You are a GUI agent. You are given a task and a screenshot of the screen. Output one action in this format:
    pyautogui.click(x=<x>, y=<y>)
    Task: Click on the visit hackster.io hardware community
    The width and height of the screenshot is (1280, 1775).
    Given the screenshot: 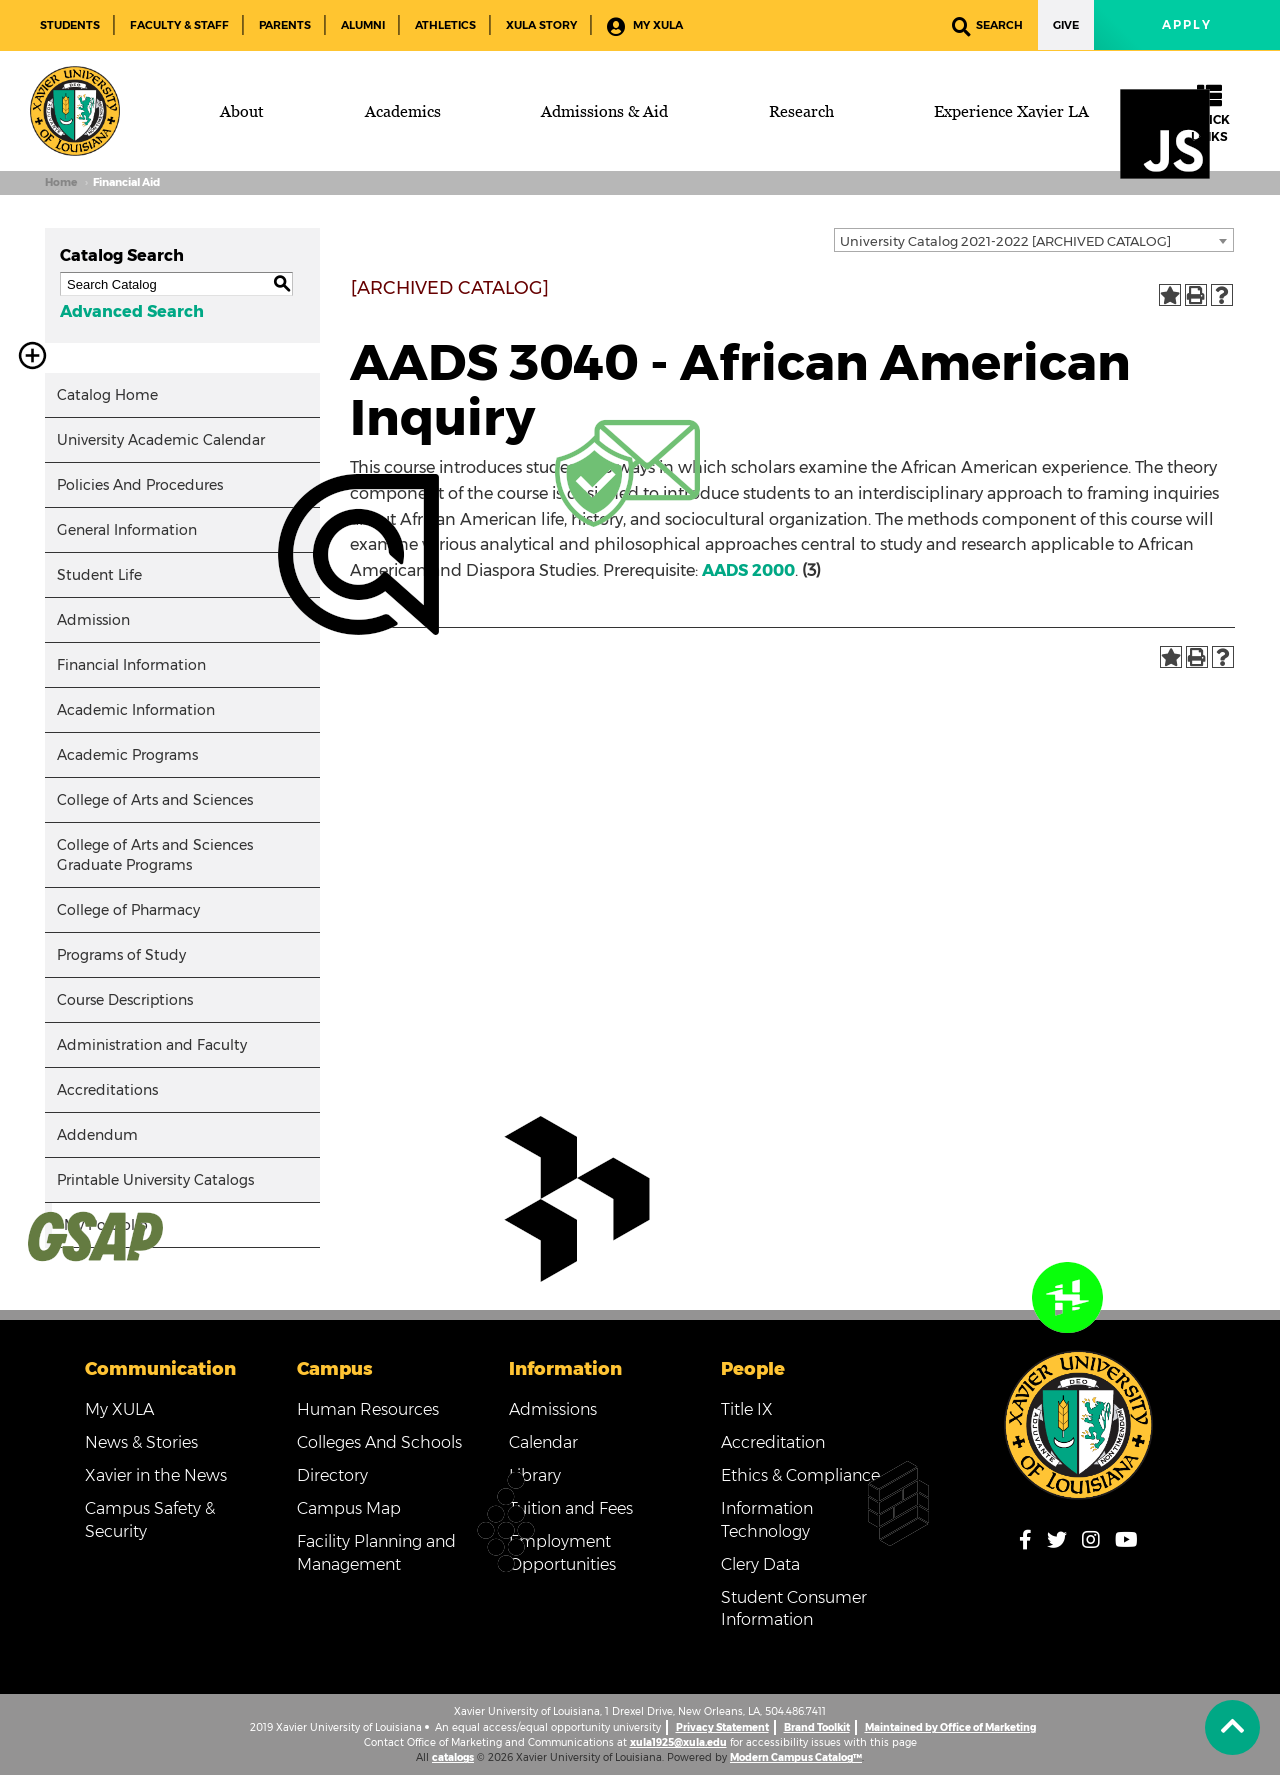 What is the action you would take?
    pyautogui.click(x=1067, y=1297)
    